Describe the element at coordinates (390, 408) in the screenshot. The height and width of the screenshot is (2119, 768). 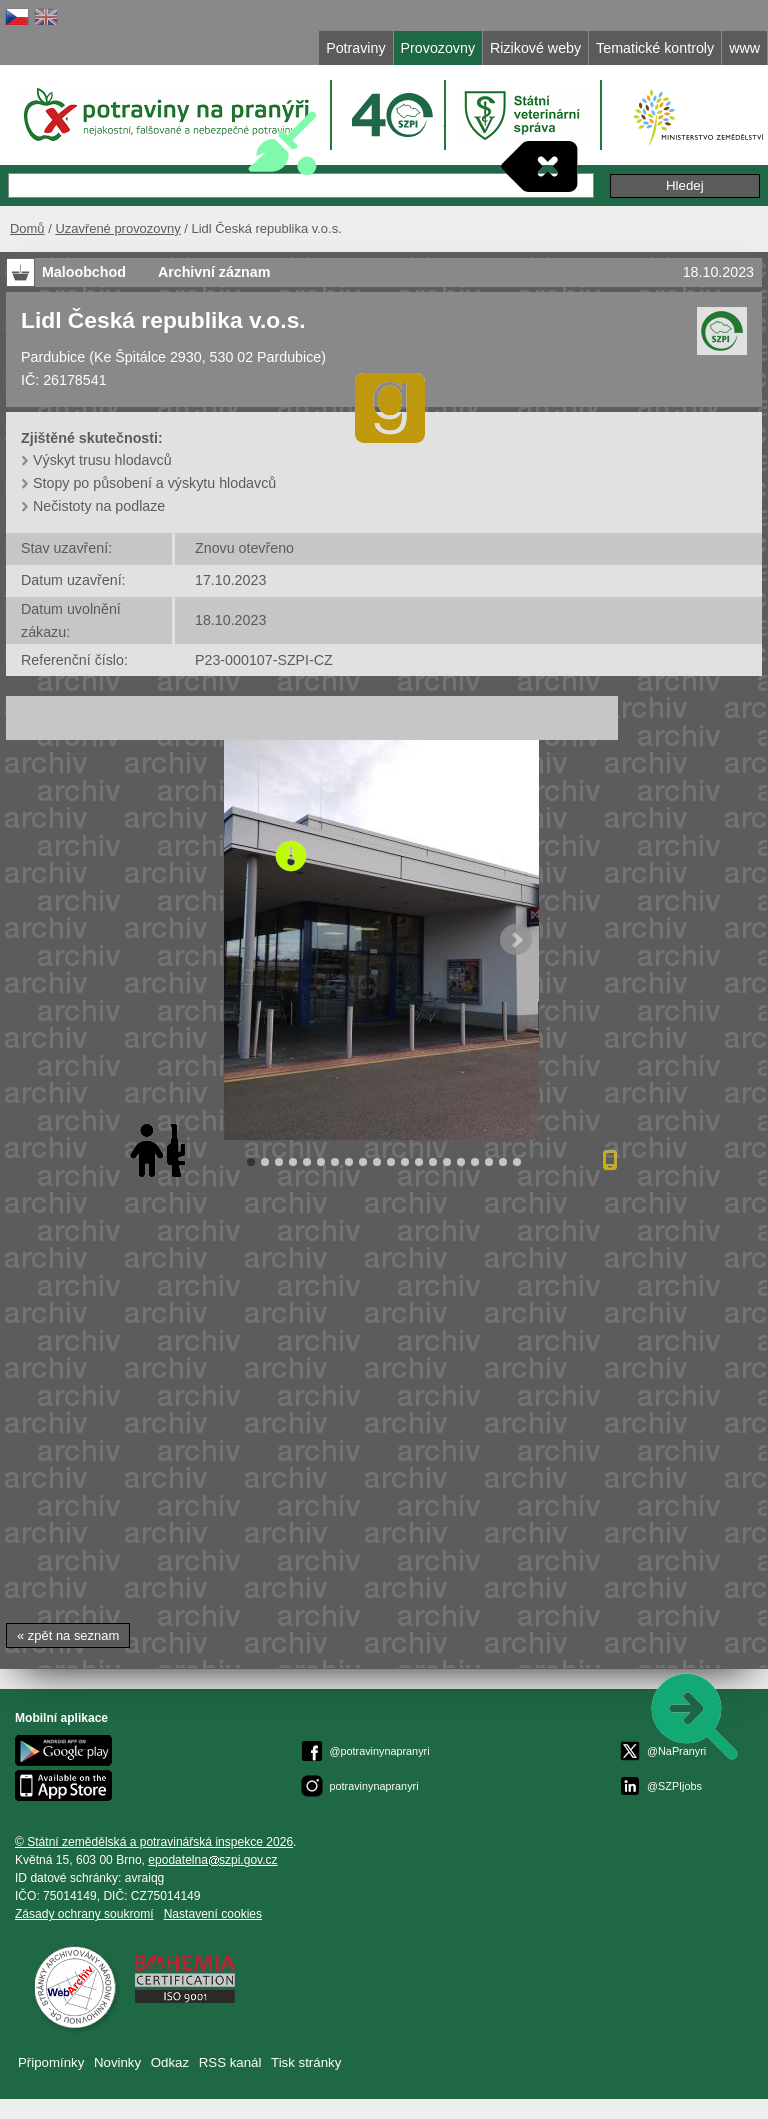
I see `open the goodreads app` at that location.